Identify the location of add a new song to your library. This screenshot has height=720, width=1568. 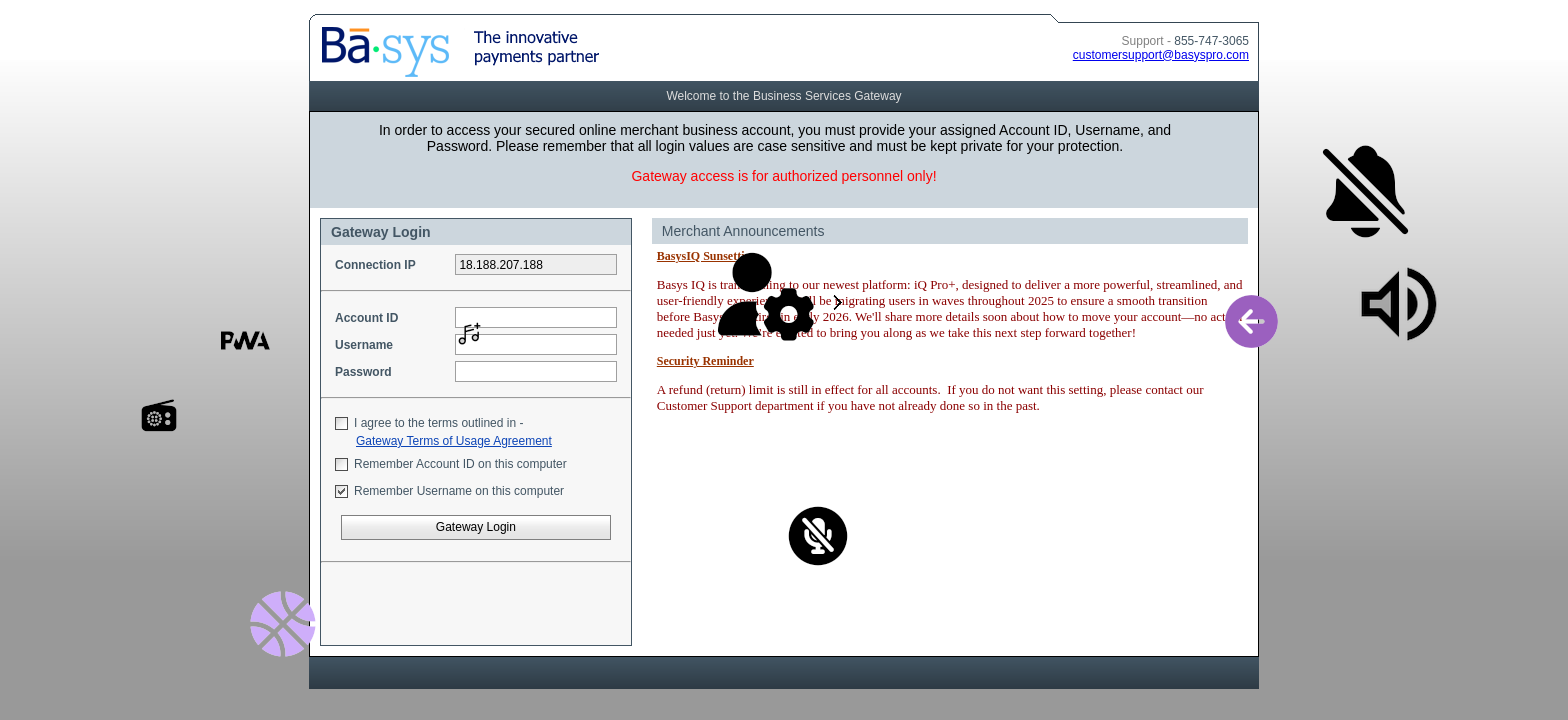
(470, 334).